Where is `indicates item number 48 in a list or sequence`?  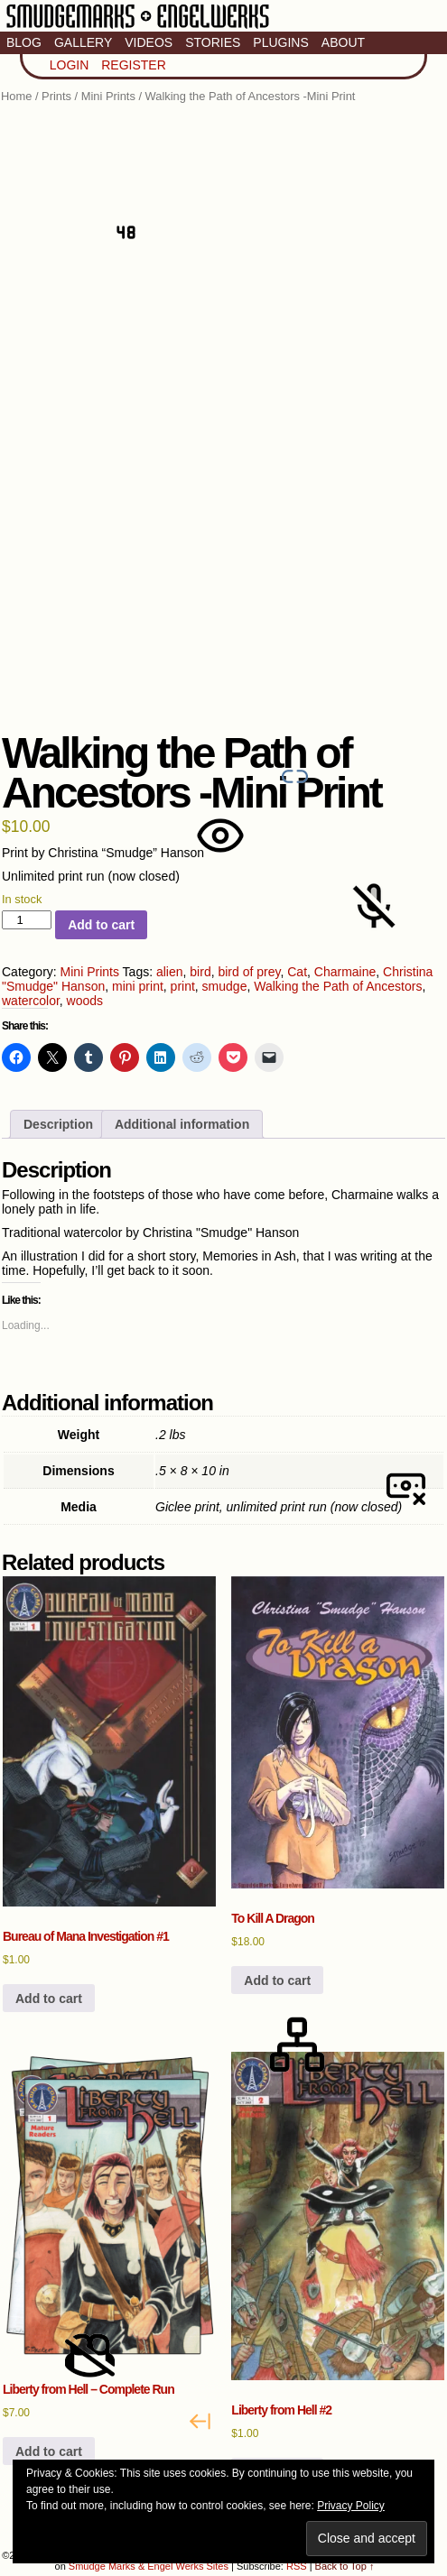 indicates item number 48 in a list or sequence is located at coordinates (126, 232).